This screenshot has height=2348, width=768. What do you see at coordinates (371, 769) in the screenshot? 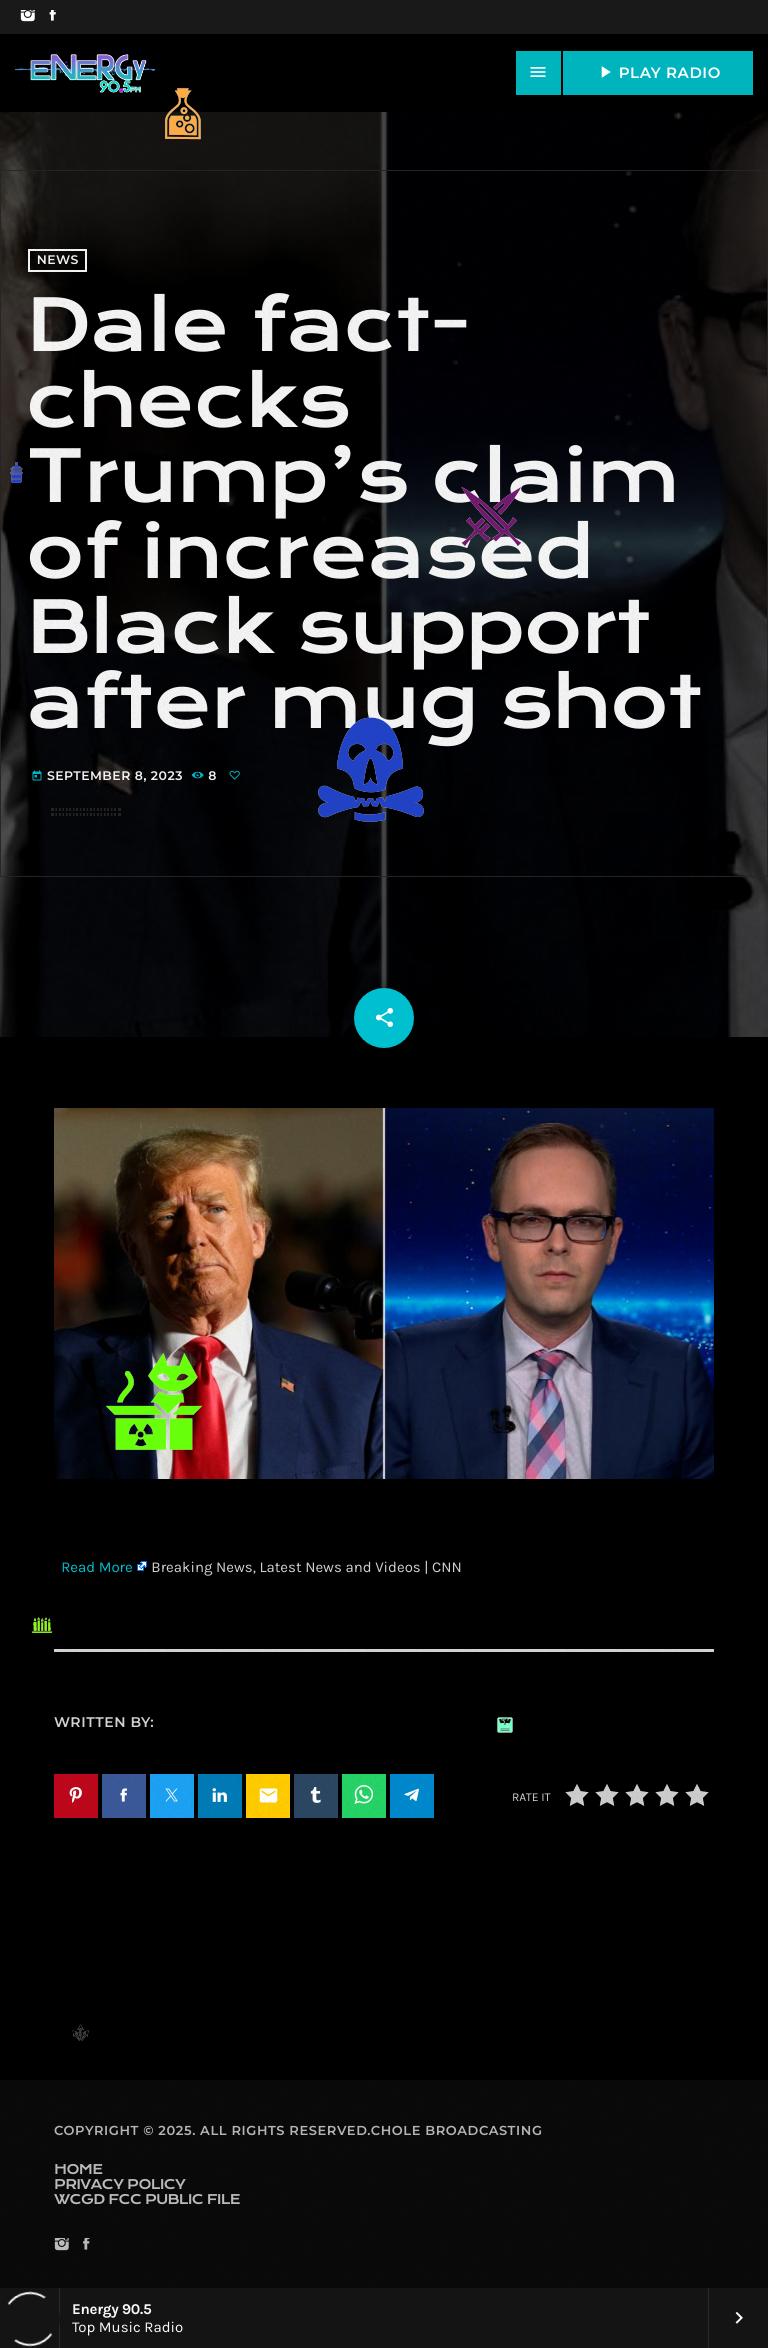
I see `enemy or creature type indicator in a game interface` at bounding box center [371, 769].